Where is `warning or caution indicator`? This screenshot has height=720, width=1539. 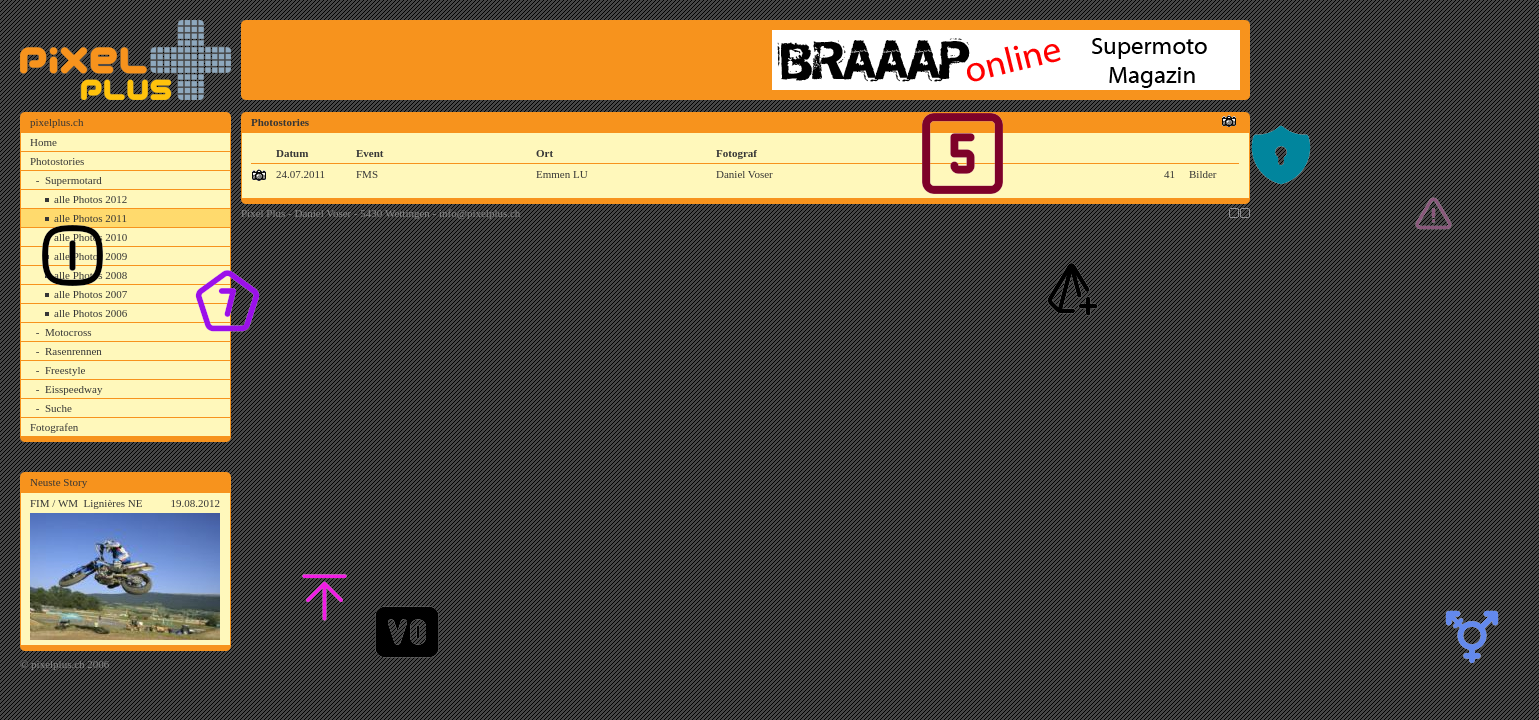
warning or caution indicator is located at coordinates (1433, 214).